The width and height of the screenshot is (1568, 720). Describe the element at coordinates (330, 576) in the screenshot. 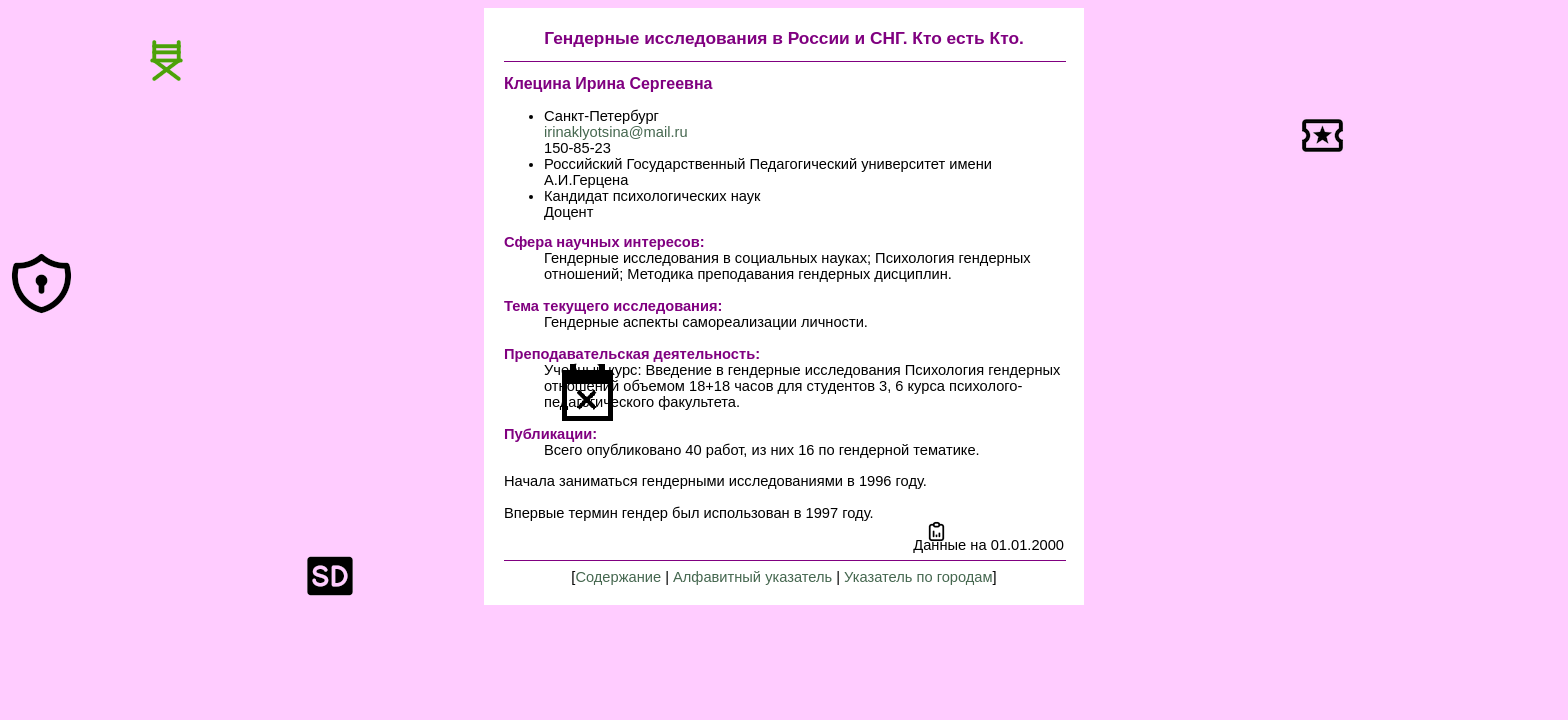

I see `indicates standard definition video quality` at that location.